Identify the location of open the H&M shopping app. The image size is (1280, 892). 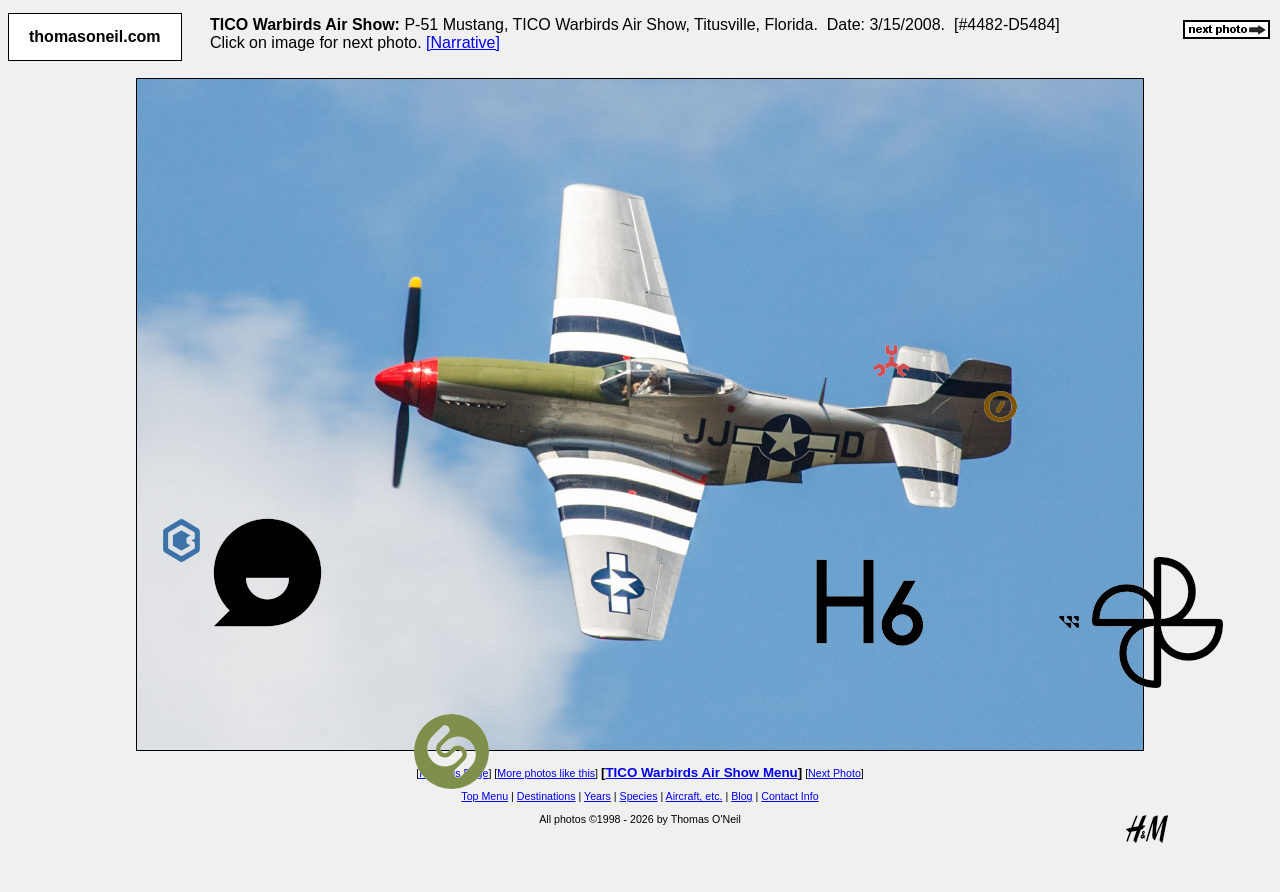
(1147, 829).